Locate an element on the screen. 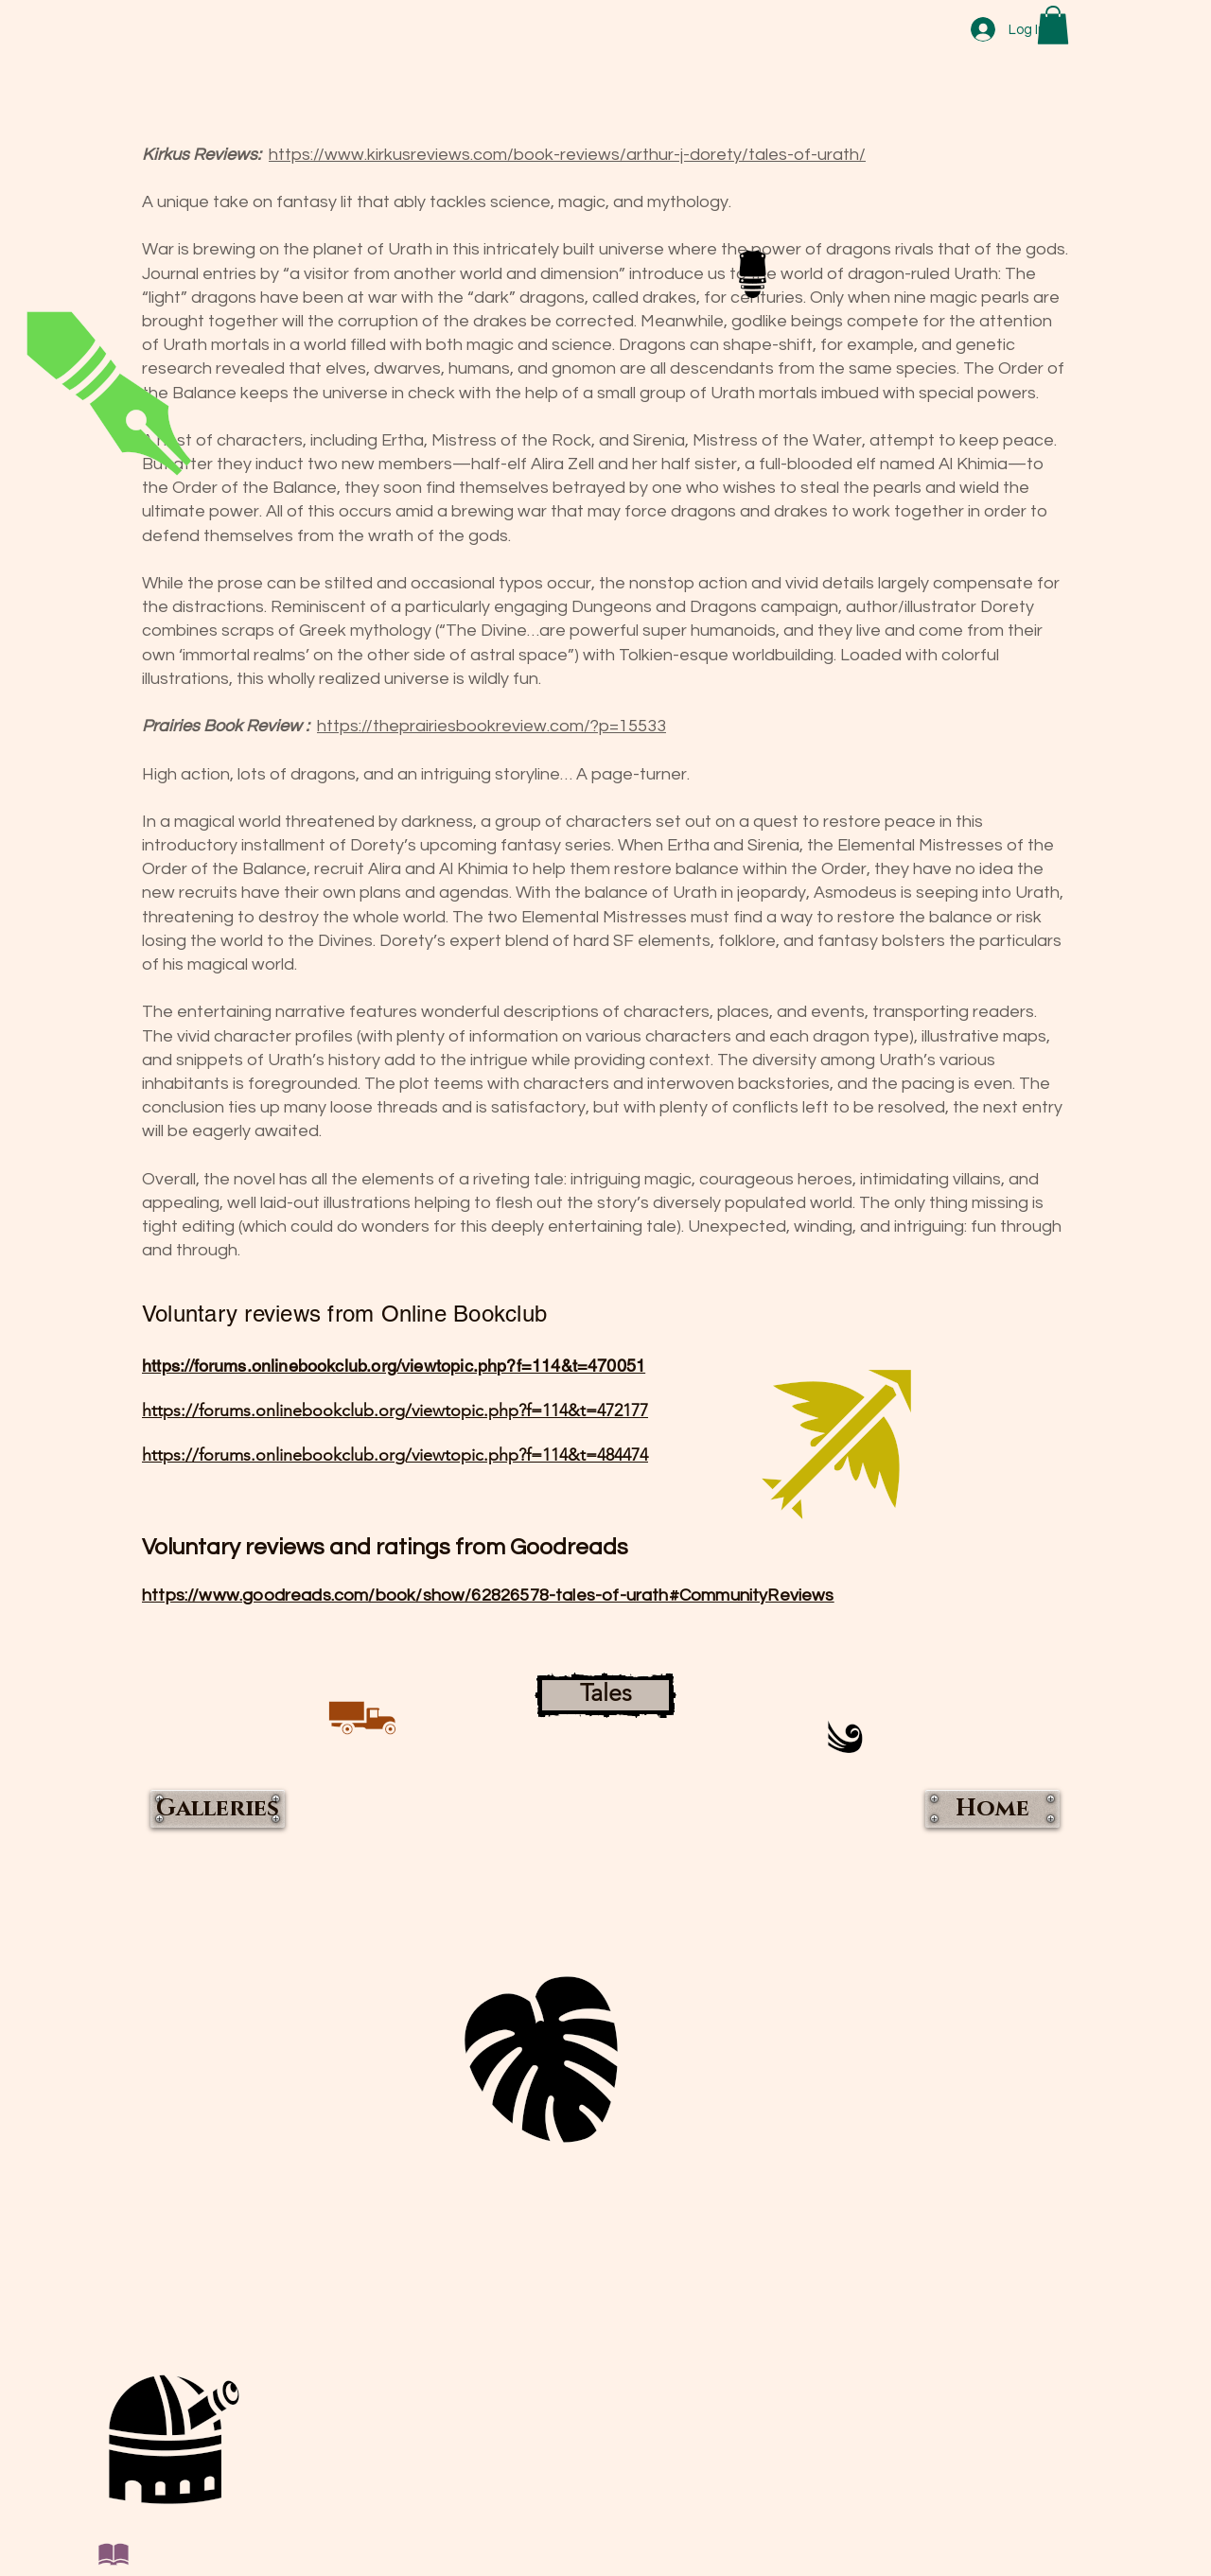 The width and height of the screenshot is (1211, 2576). compose a new document or note is located at coordinates (109, 393).